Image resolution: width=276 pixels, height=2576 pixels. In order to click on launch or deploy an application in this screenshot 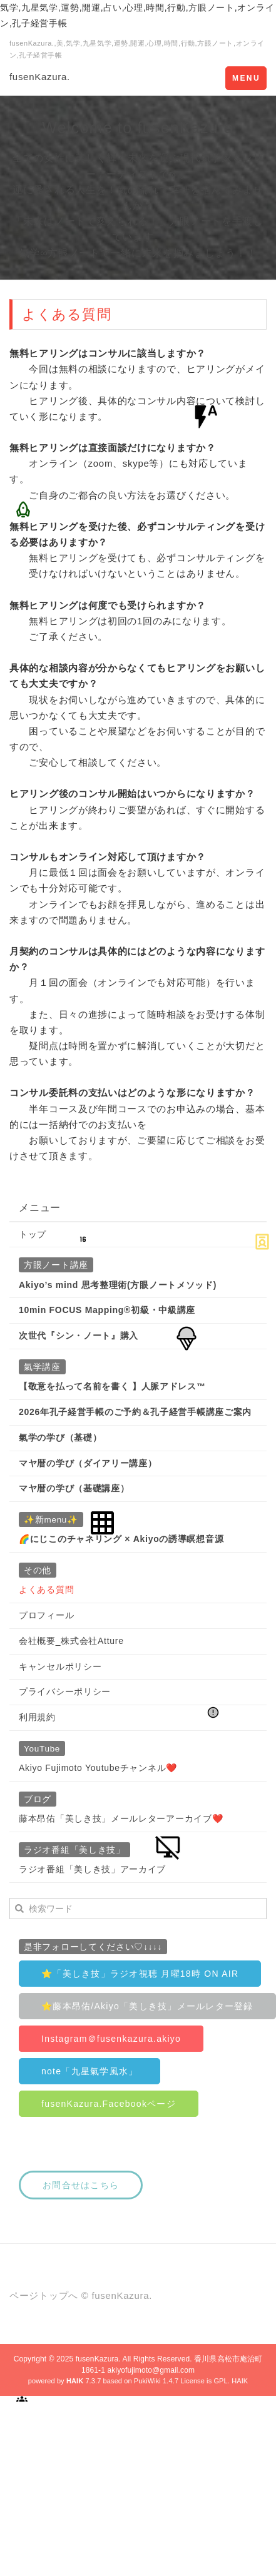, I will do `click(23, 510)`.